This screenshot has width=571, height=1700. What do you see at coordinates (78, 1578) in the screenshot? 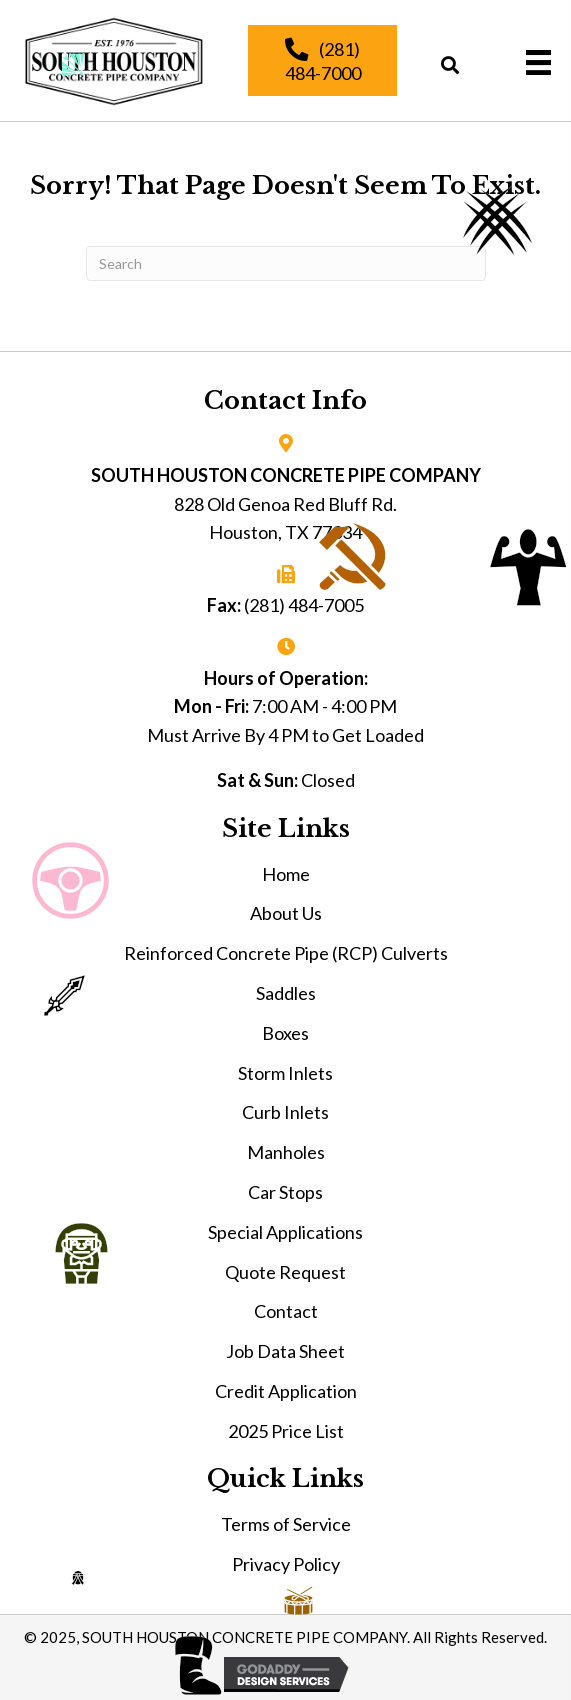
I see `equip a headband accessory for your character` at bounding box center [78, 1578].